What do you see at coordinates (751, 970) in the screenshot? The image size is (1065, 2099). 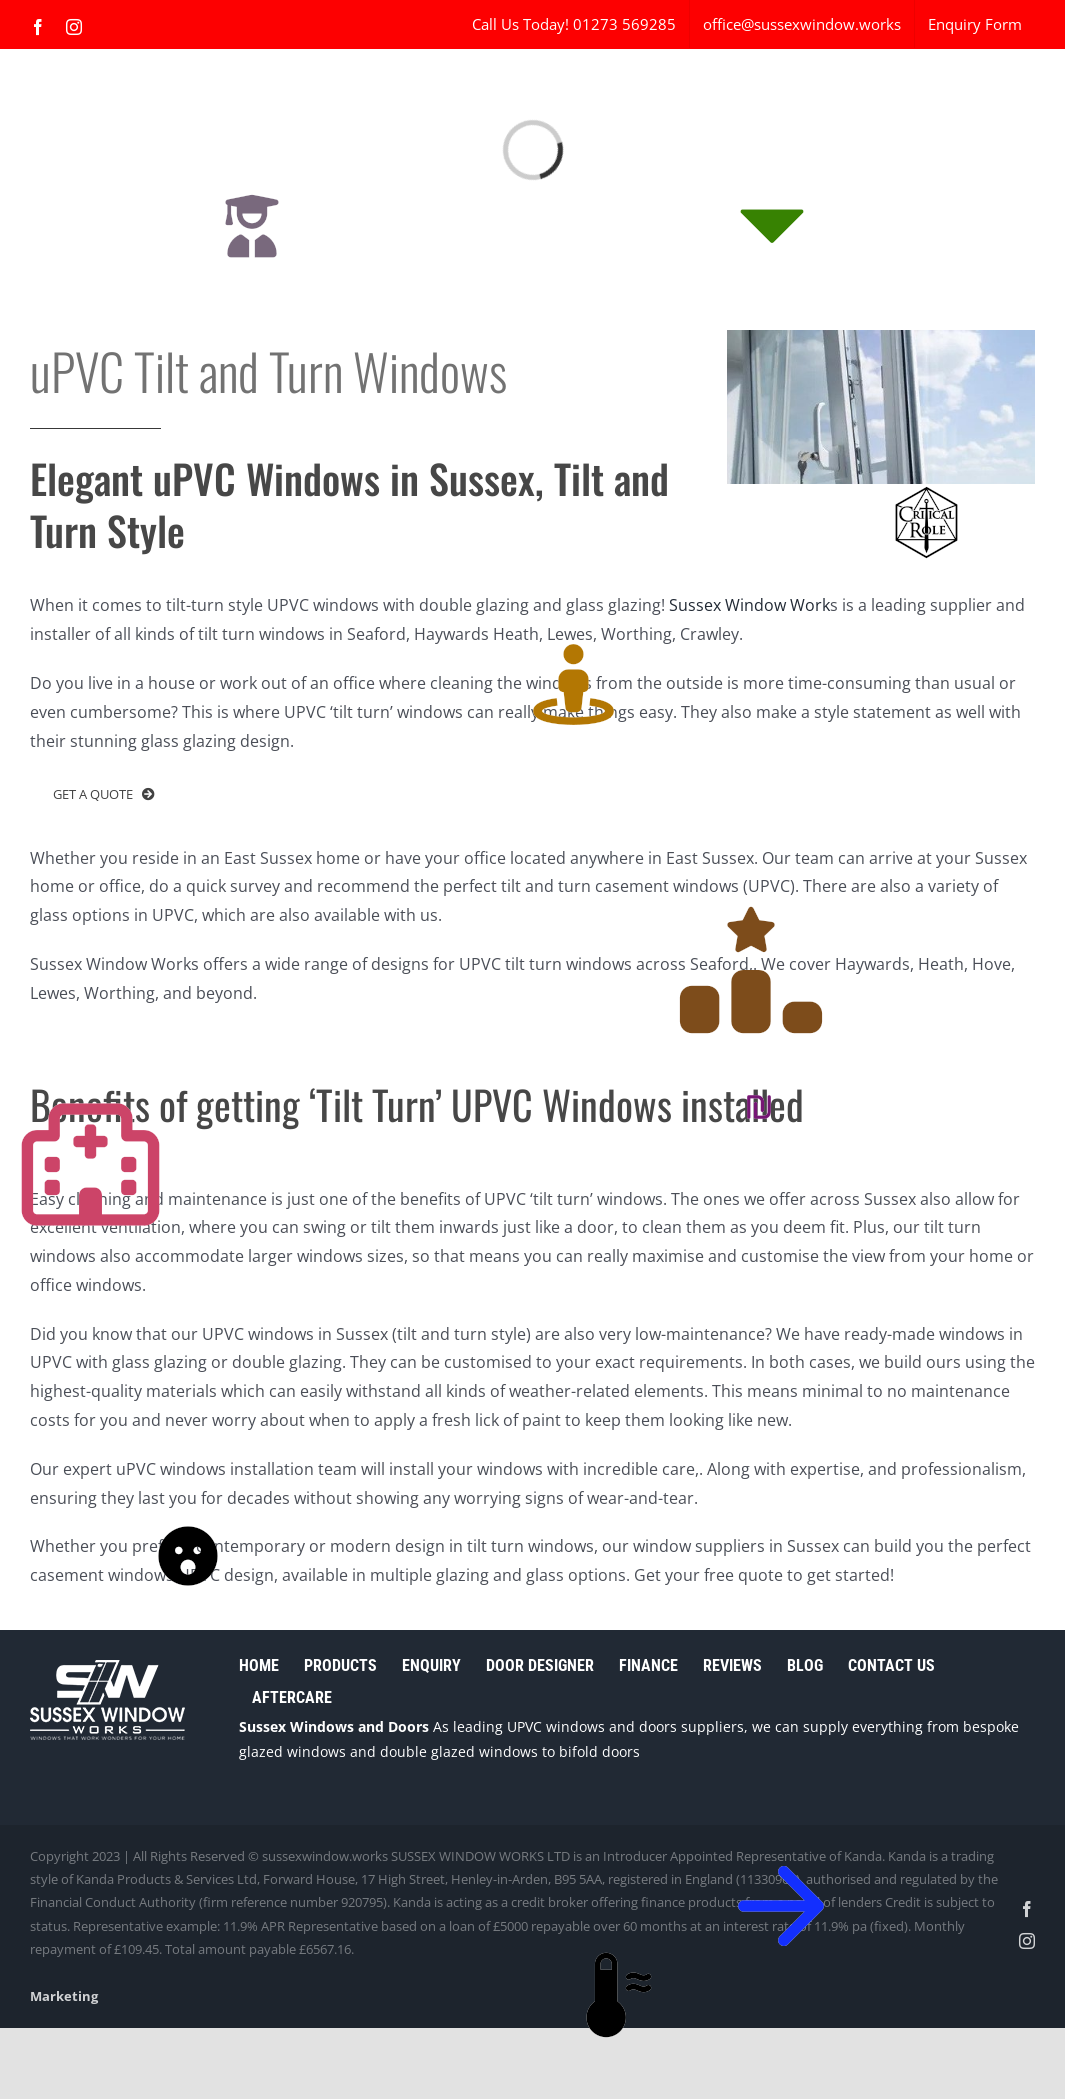 I see `view leaderboard rankings` at bounding box center [751, 970].